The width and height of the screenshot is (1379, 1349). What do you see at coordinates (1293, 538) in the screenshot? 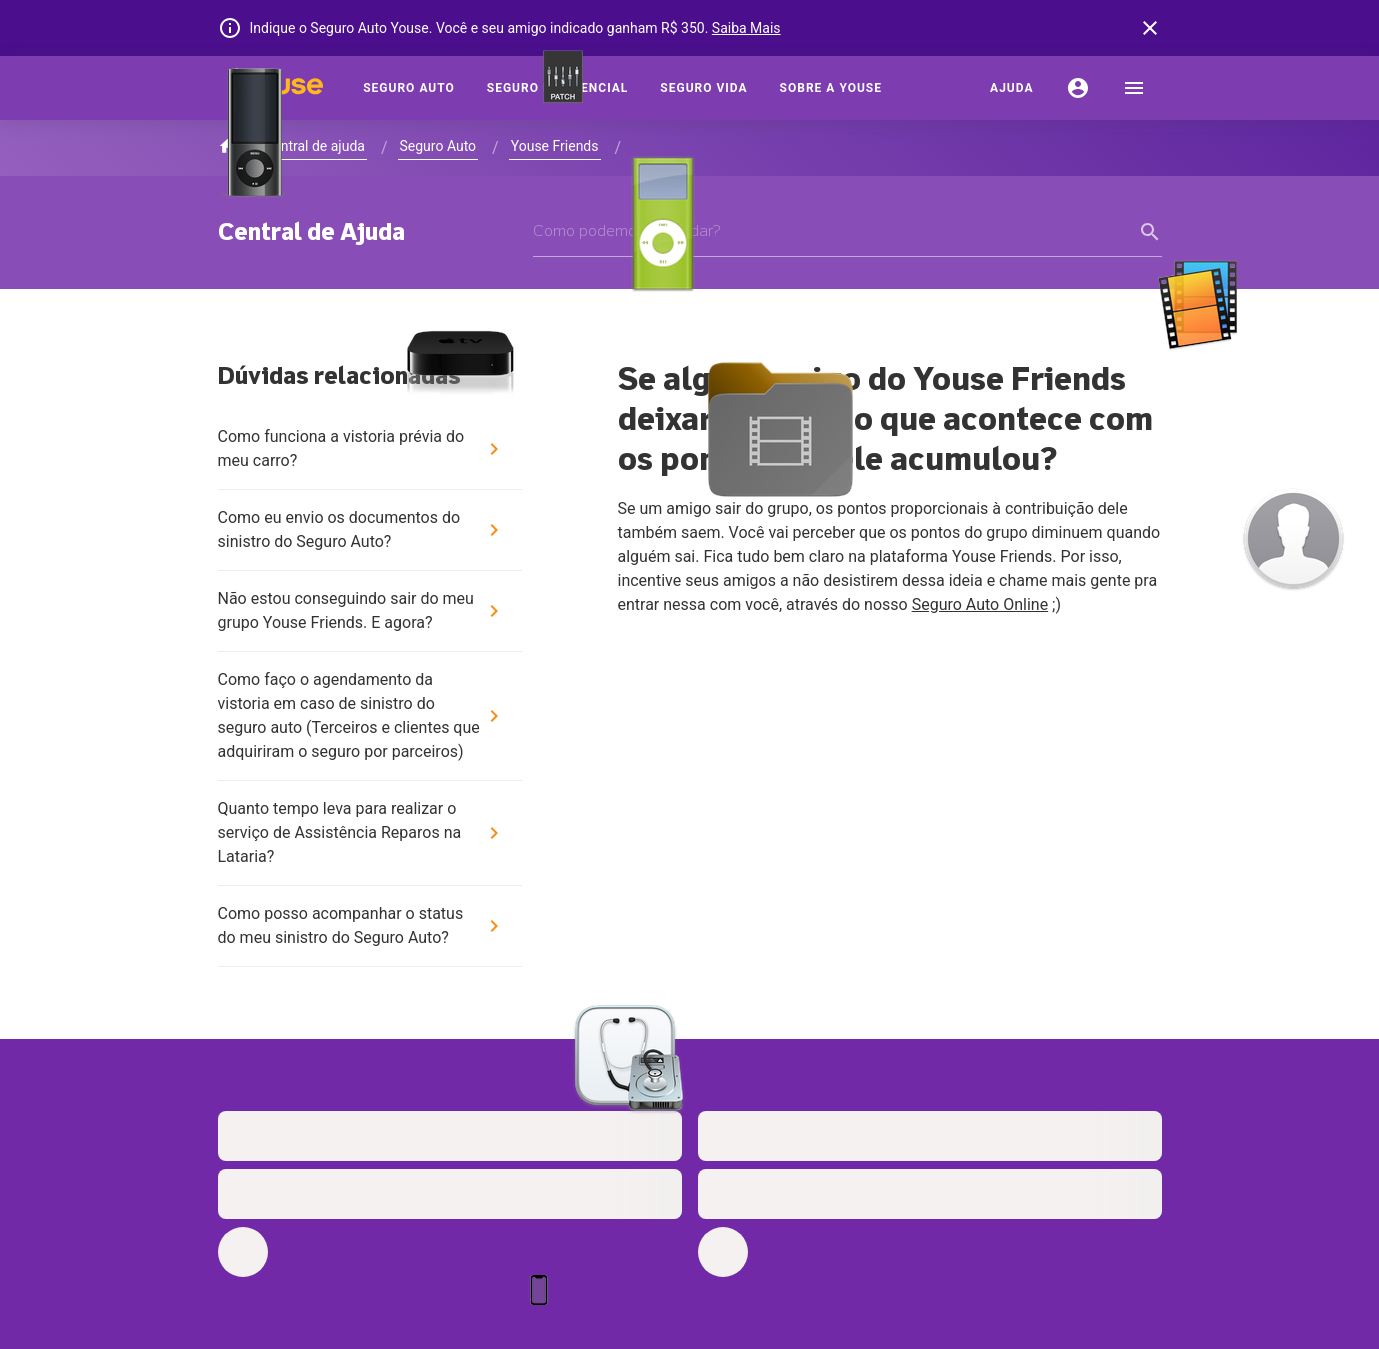
I see `view user accounts` at bounding box center [1293, 538].